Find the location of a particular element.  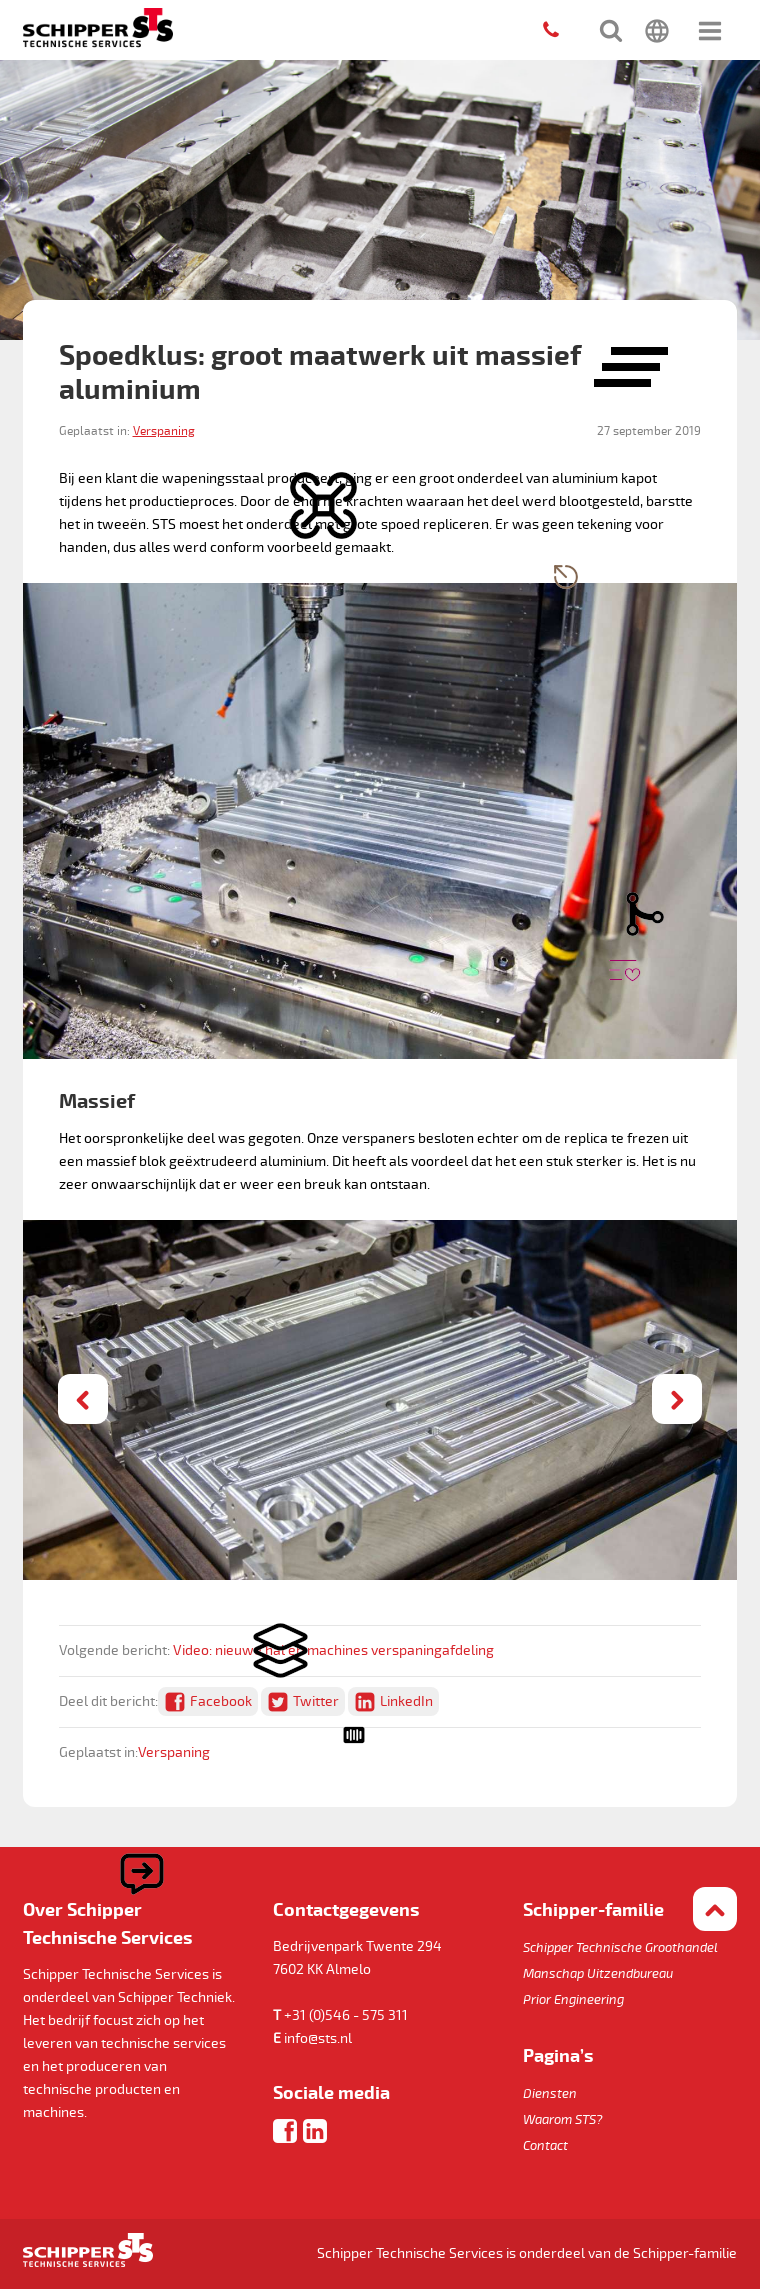

toggle layer visibility in an editor is located at coordinates (280, 1650).